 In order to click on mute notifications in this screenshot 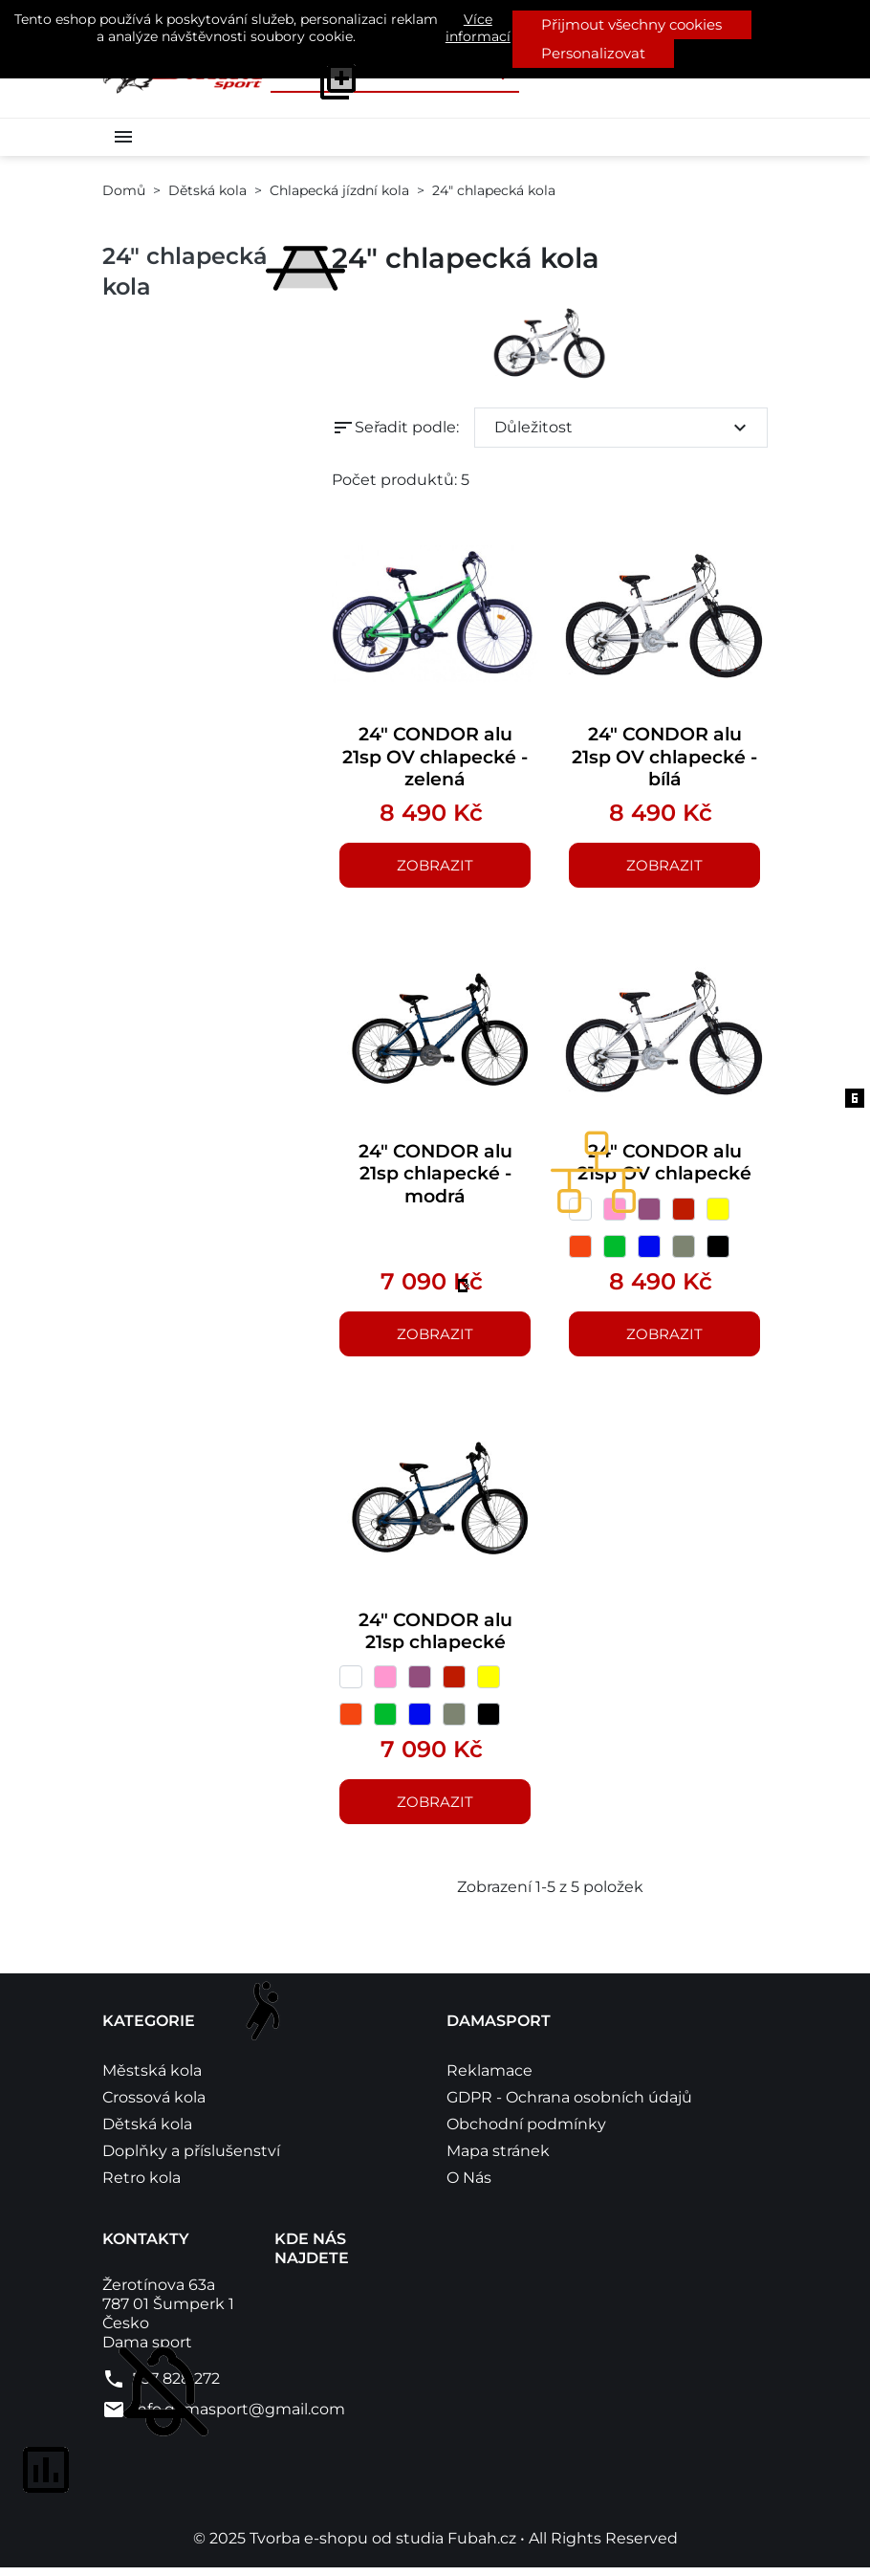, I will do `click(163, 2391)`.